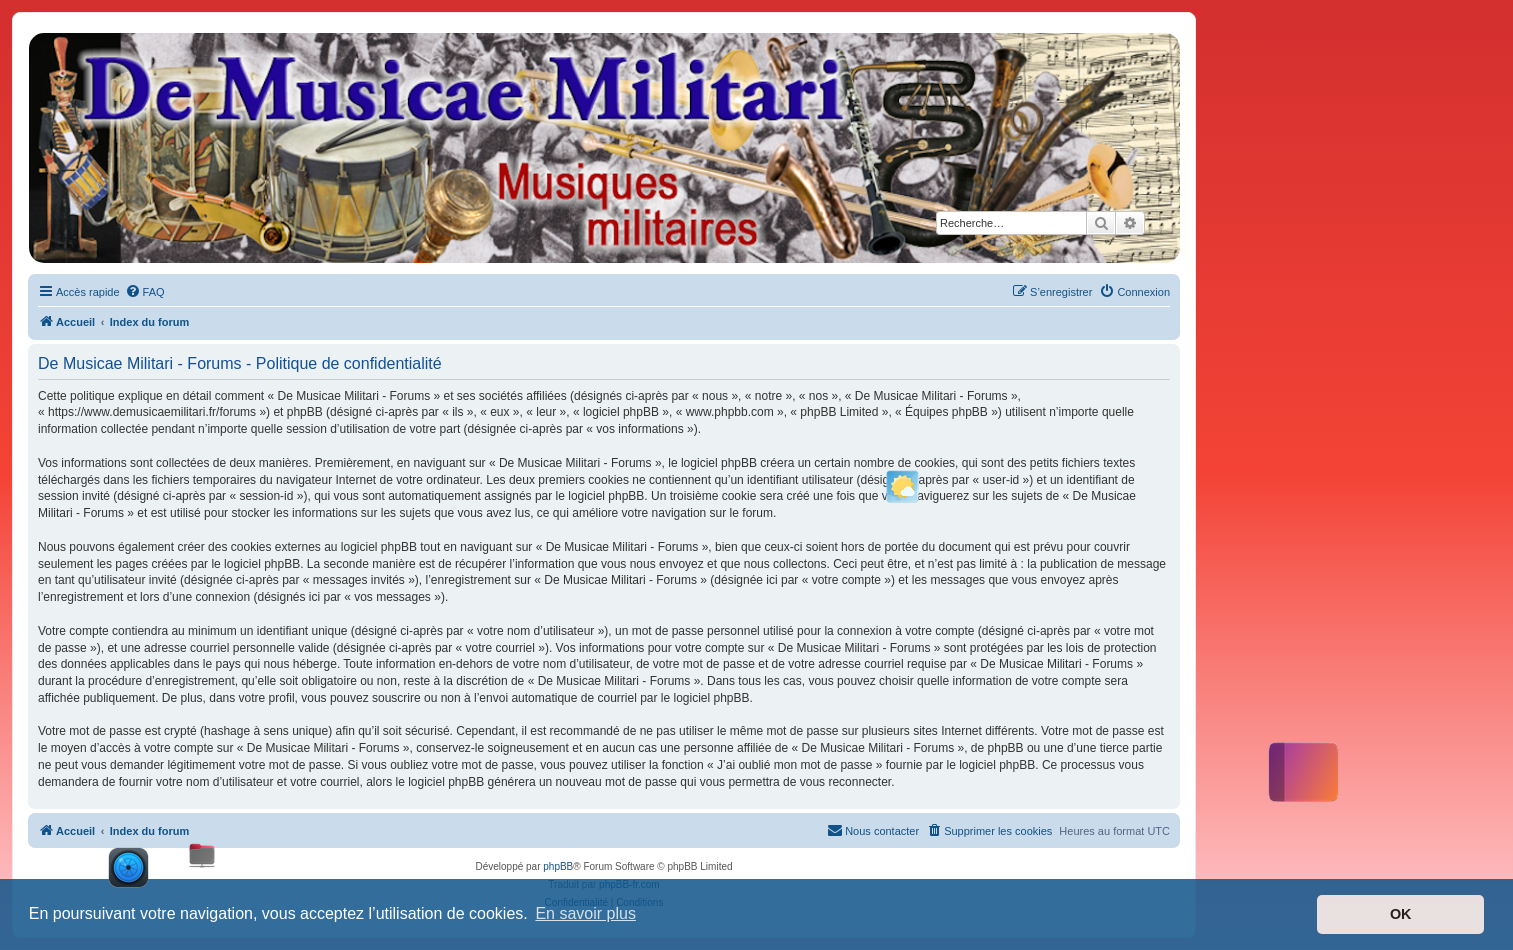 Image resolution: width=1513 pixels, height=950 pixels. What do you see at coordinates (902, 486) in the screenshot?
I see `open the weather app` at bounding box center [902, 486].